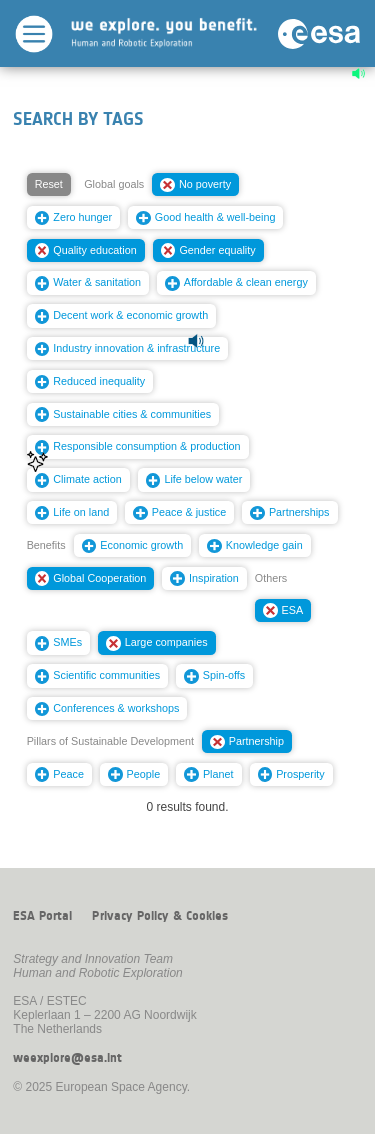 The height and width of the screenshot is (1134, 375). Describe the element at coordinates (196, 341) in the screenshot. I see `adjust audio volume to medium level` at that location.